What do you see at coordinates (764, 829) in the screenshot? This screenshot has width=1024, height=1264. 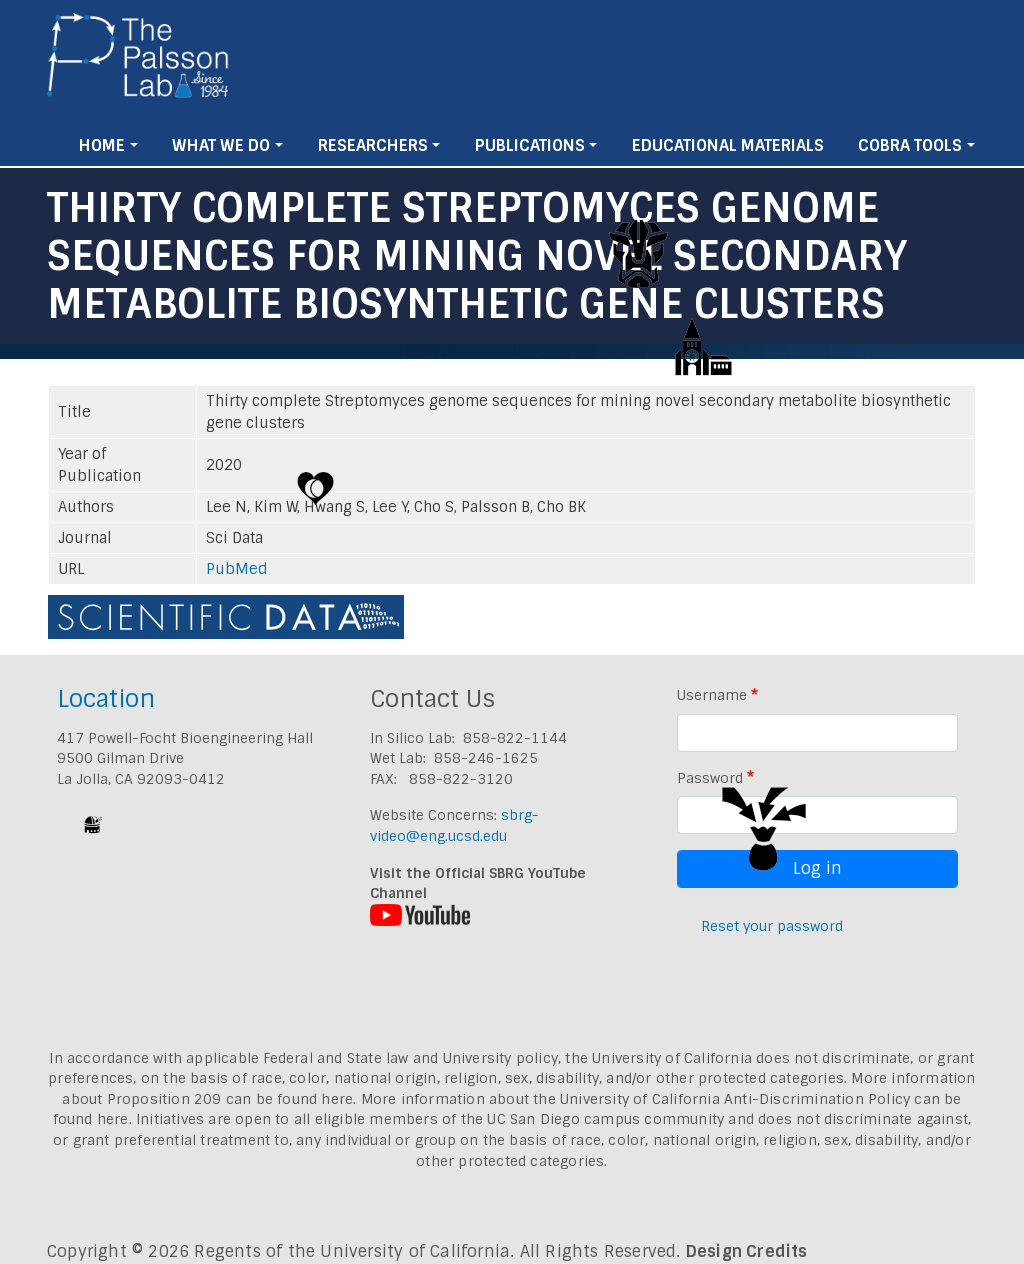 I see `indicates profit or financial gain` at bounding box center [764, 829].